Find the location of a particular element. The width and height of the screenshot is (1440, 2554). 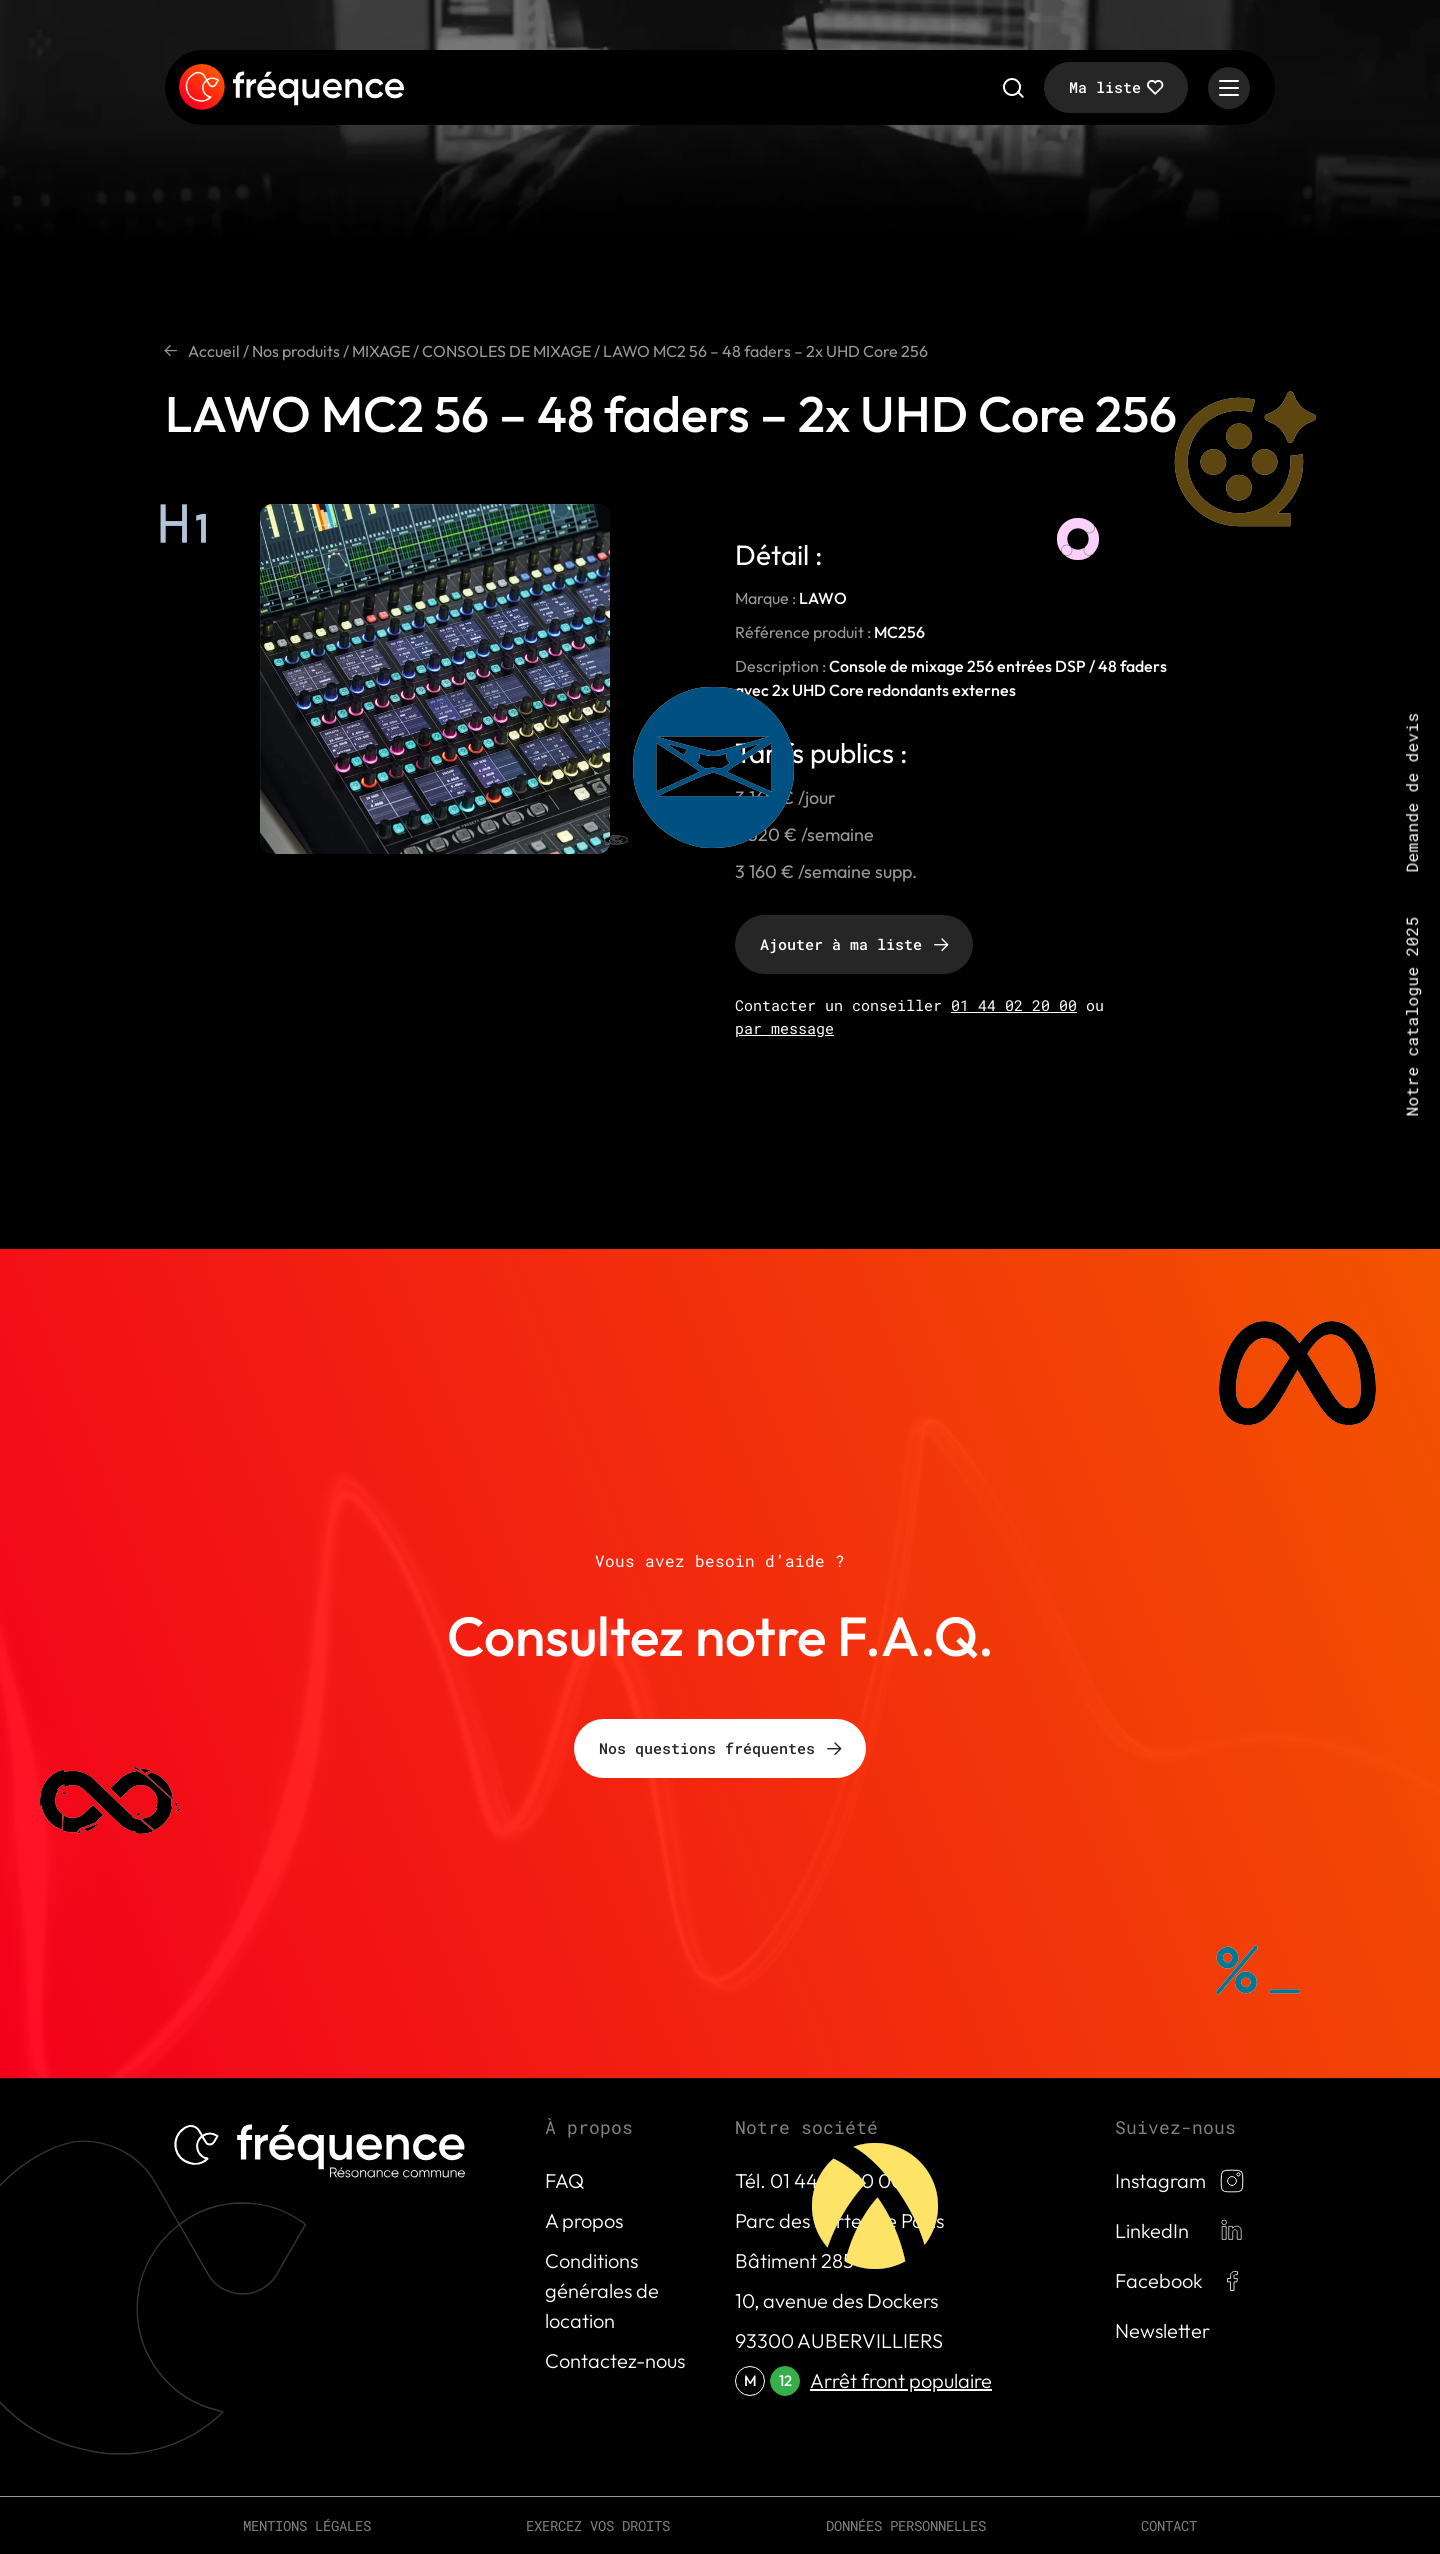

access AI-powered video editing tools is located at coordinates (1239, 462).